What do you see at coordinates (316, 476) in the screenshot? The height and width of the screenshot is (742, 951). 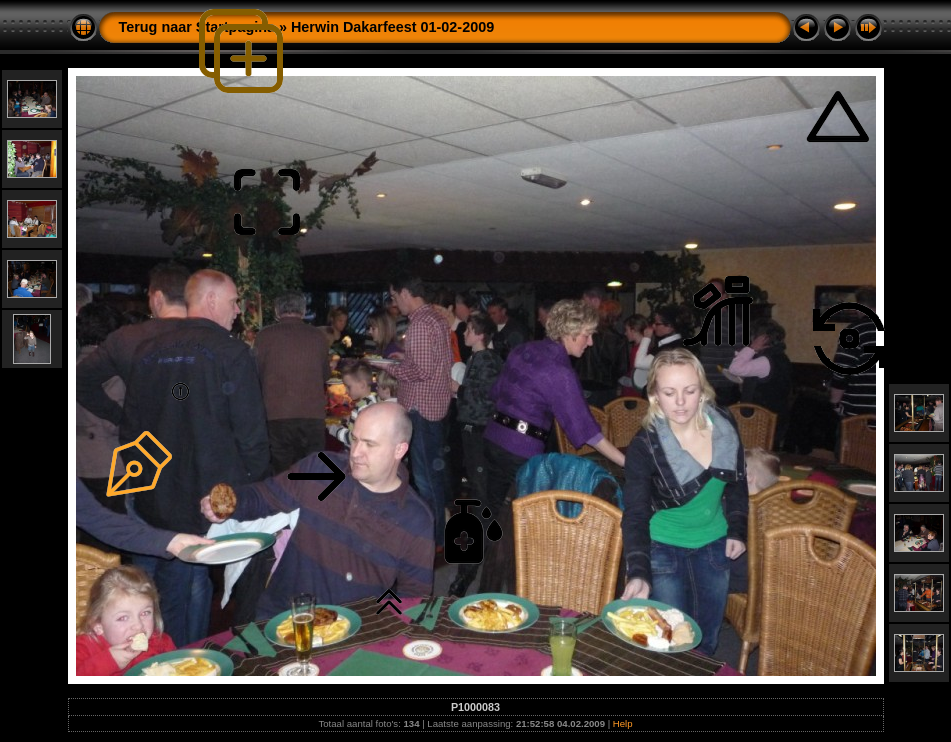 I see `proceed to the next step` at bounding box center [316, 476].